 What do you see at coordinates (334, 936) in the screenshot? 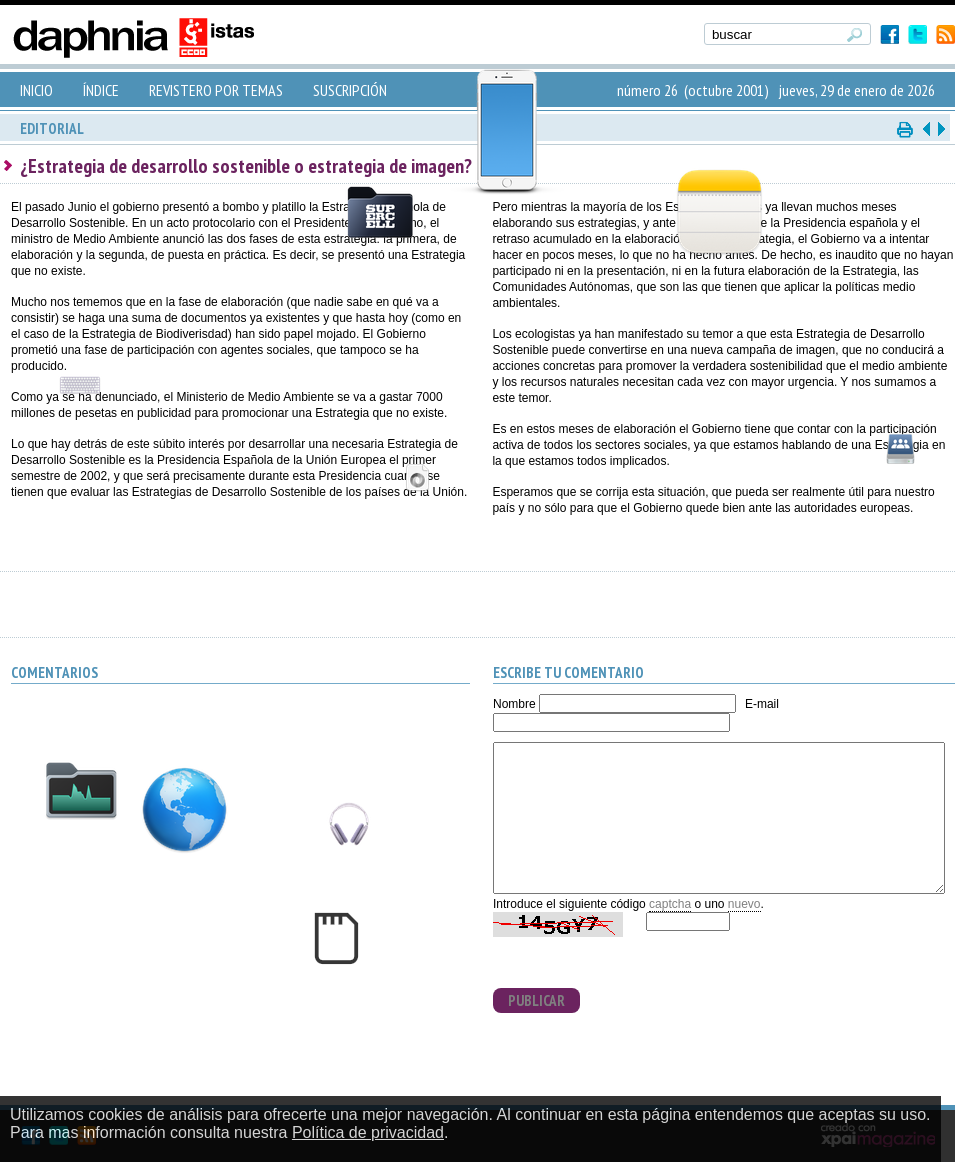
I see `access removable storage device` at bounding box center [334, 936].